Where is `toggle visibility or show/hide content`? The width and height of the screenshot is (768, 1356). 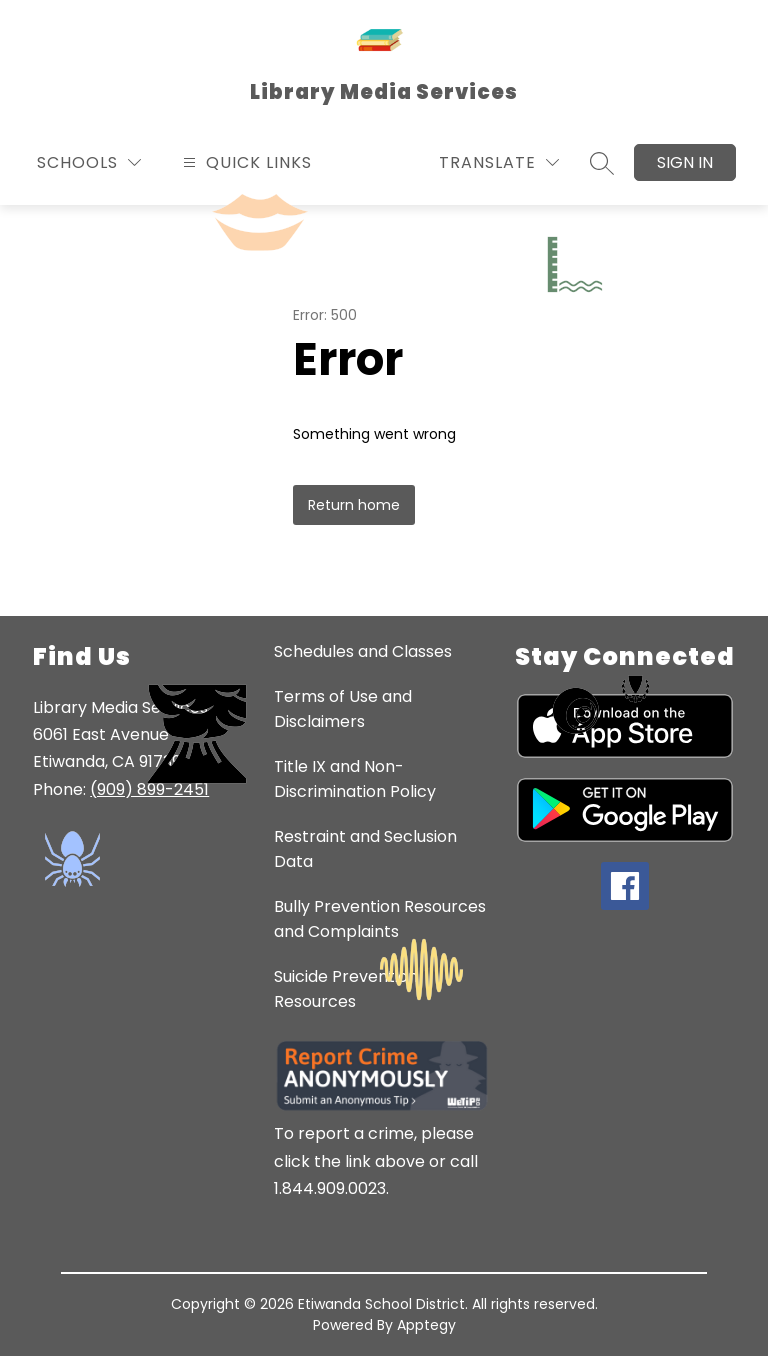 toggle visibility or show/hide content is located at coordinates (576, 711).